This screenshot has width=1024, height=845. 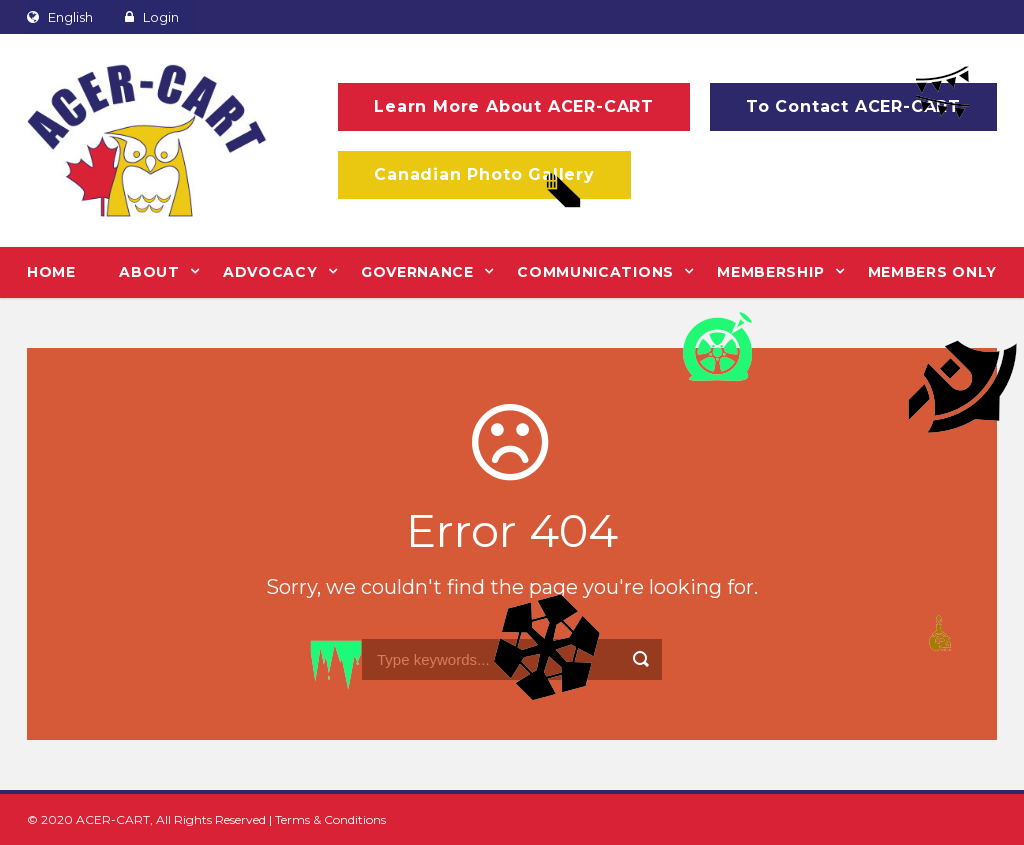 What do you see at coordinates (561, 188) in the screenshot?
I see `enter the dungeon or underground level` at bounding box center [561, 188].